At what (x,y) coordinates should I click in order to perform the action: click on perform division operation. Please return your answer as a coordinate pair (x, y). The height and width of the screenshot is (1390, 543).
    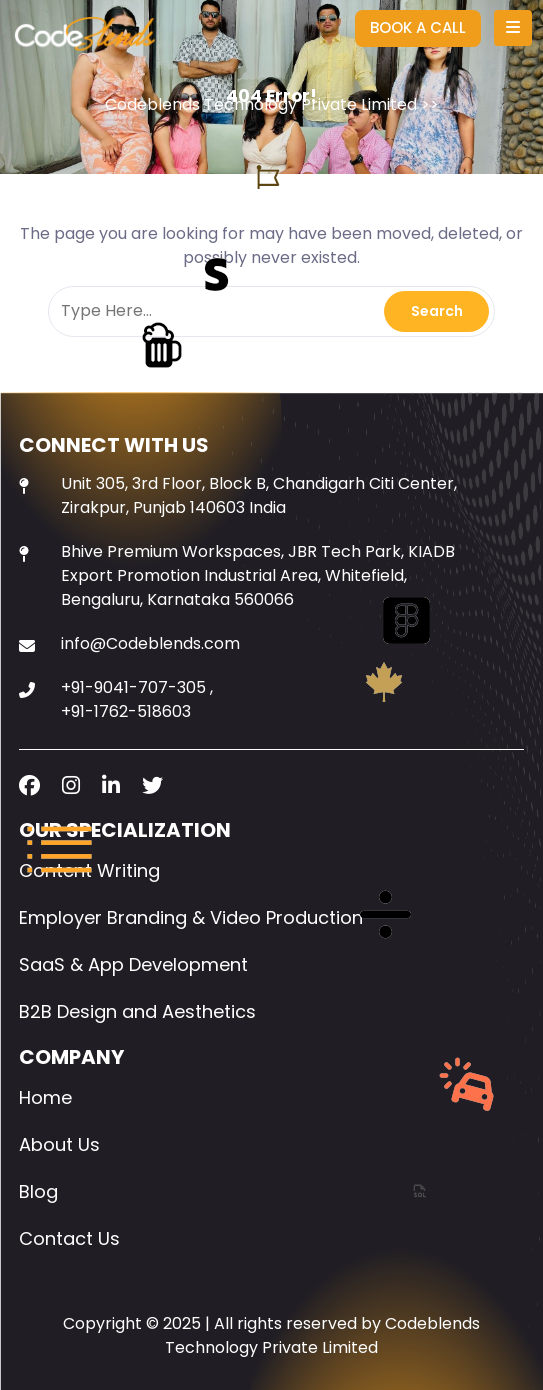
    Looking at the image, I should click on (385, 914).